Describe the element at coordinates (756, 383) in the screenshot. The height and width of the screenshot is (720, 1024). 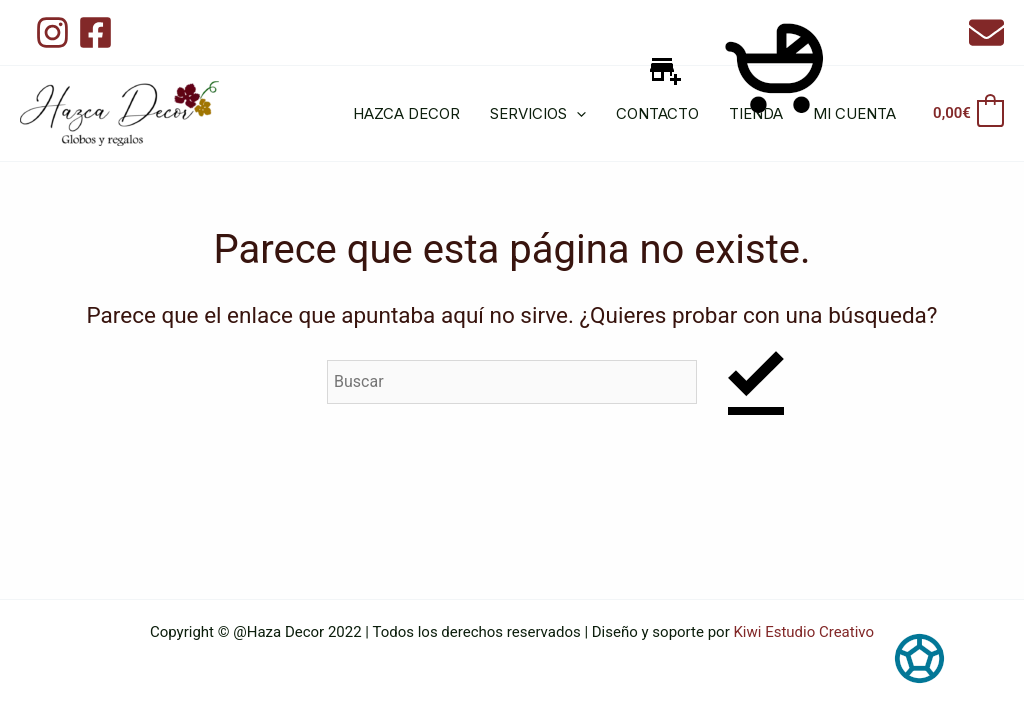
I see `download complete` at that location.